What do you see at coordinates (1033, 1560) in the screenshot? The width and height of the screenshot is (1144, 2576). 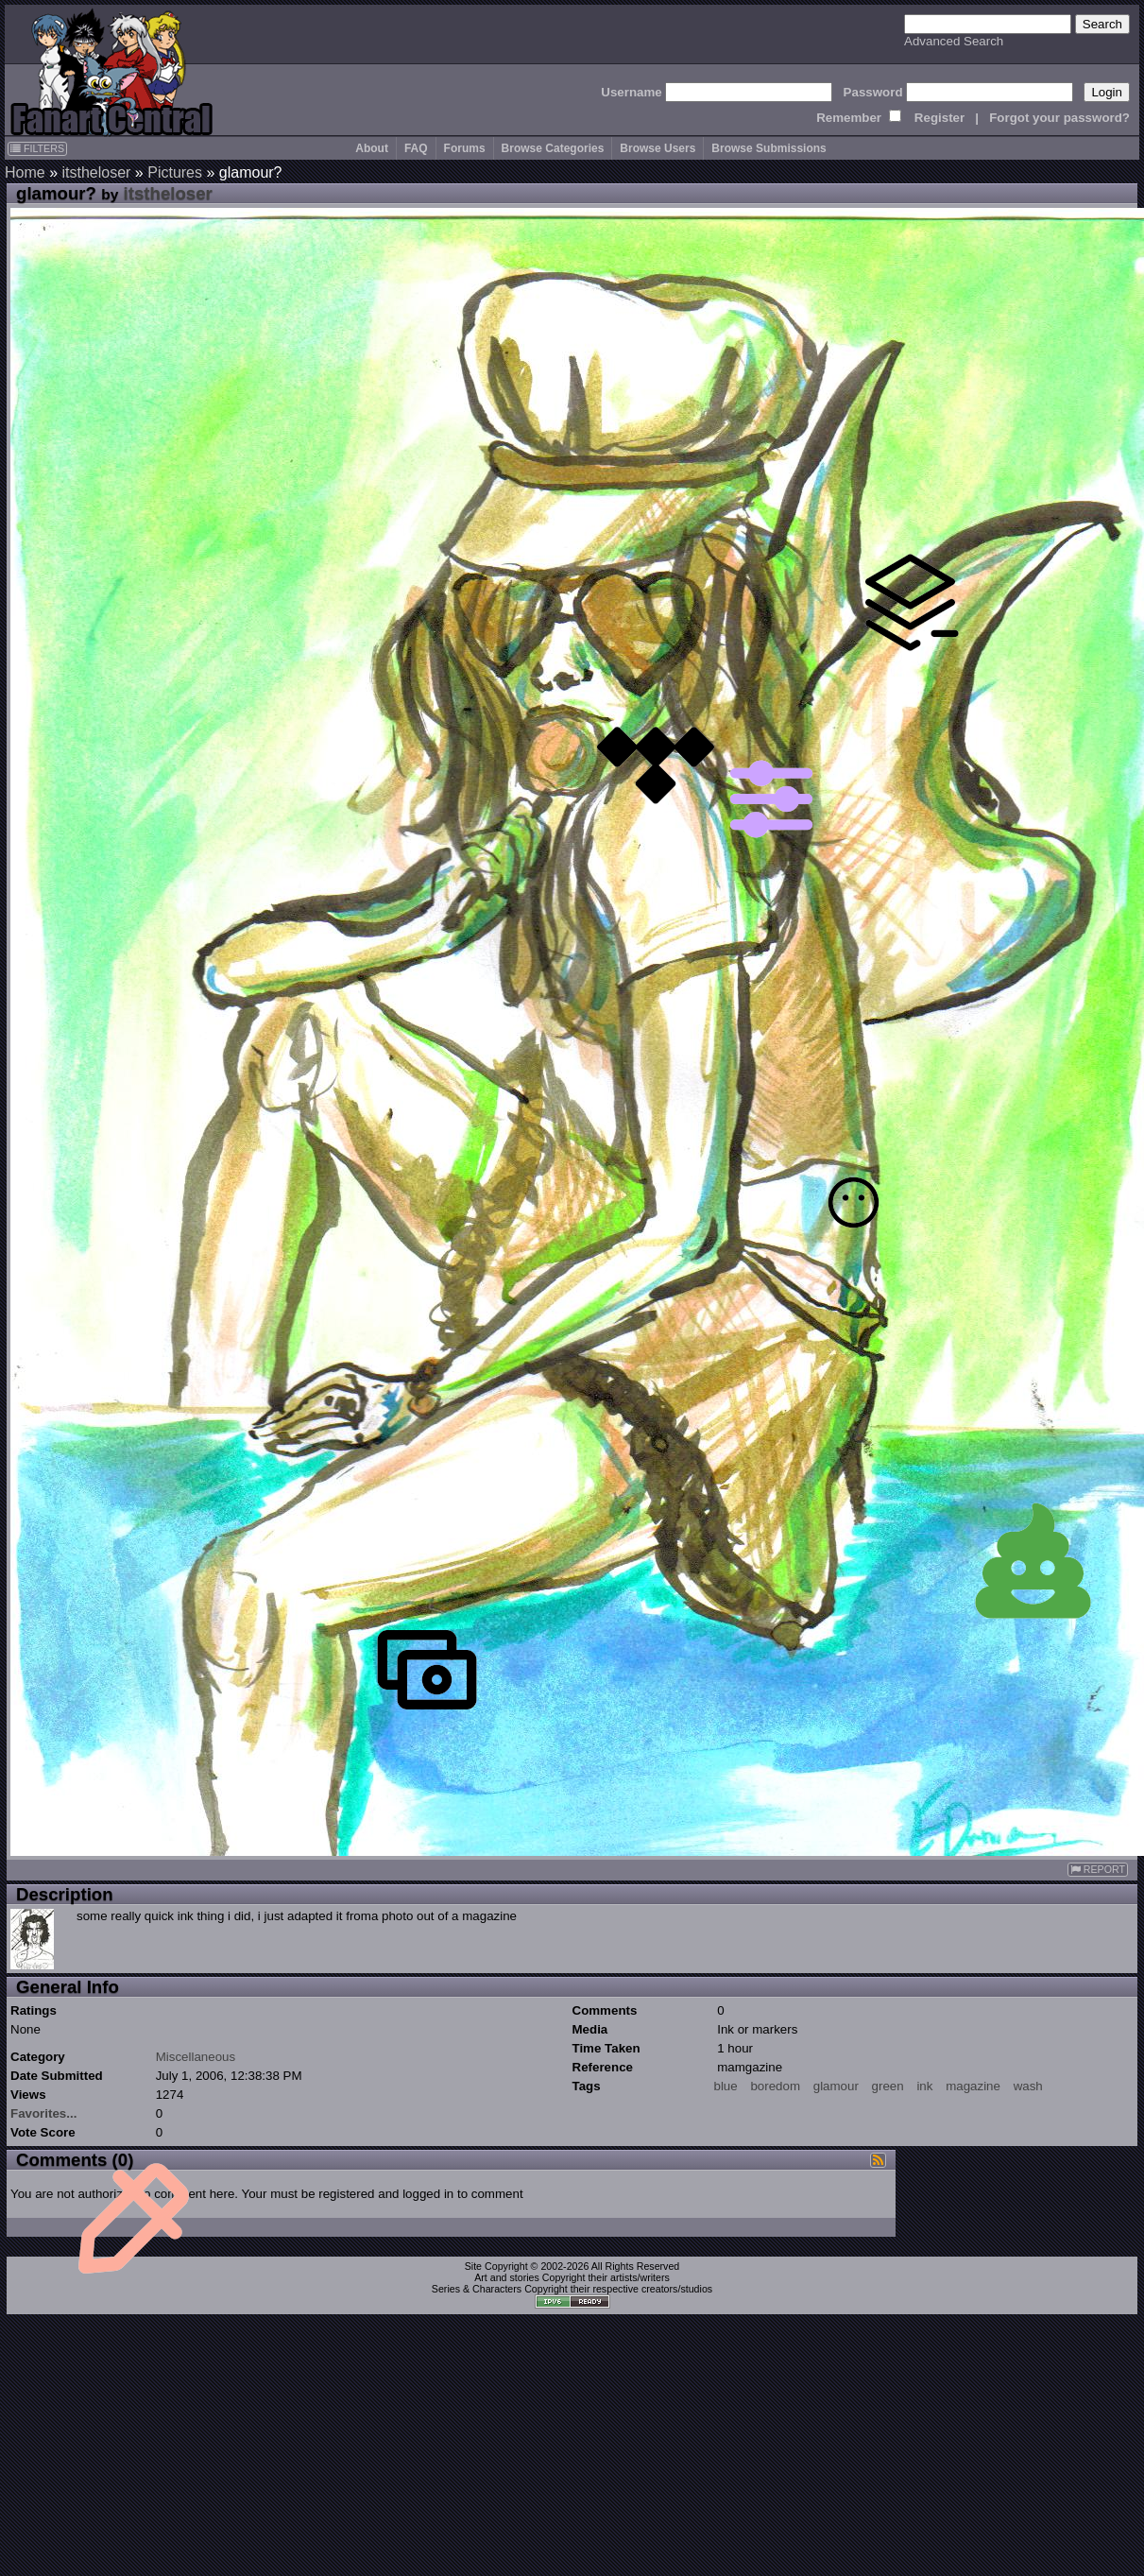 I see `add a poop emoji reaction` at bounding box center [1033, 1560].